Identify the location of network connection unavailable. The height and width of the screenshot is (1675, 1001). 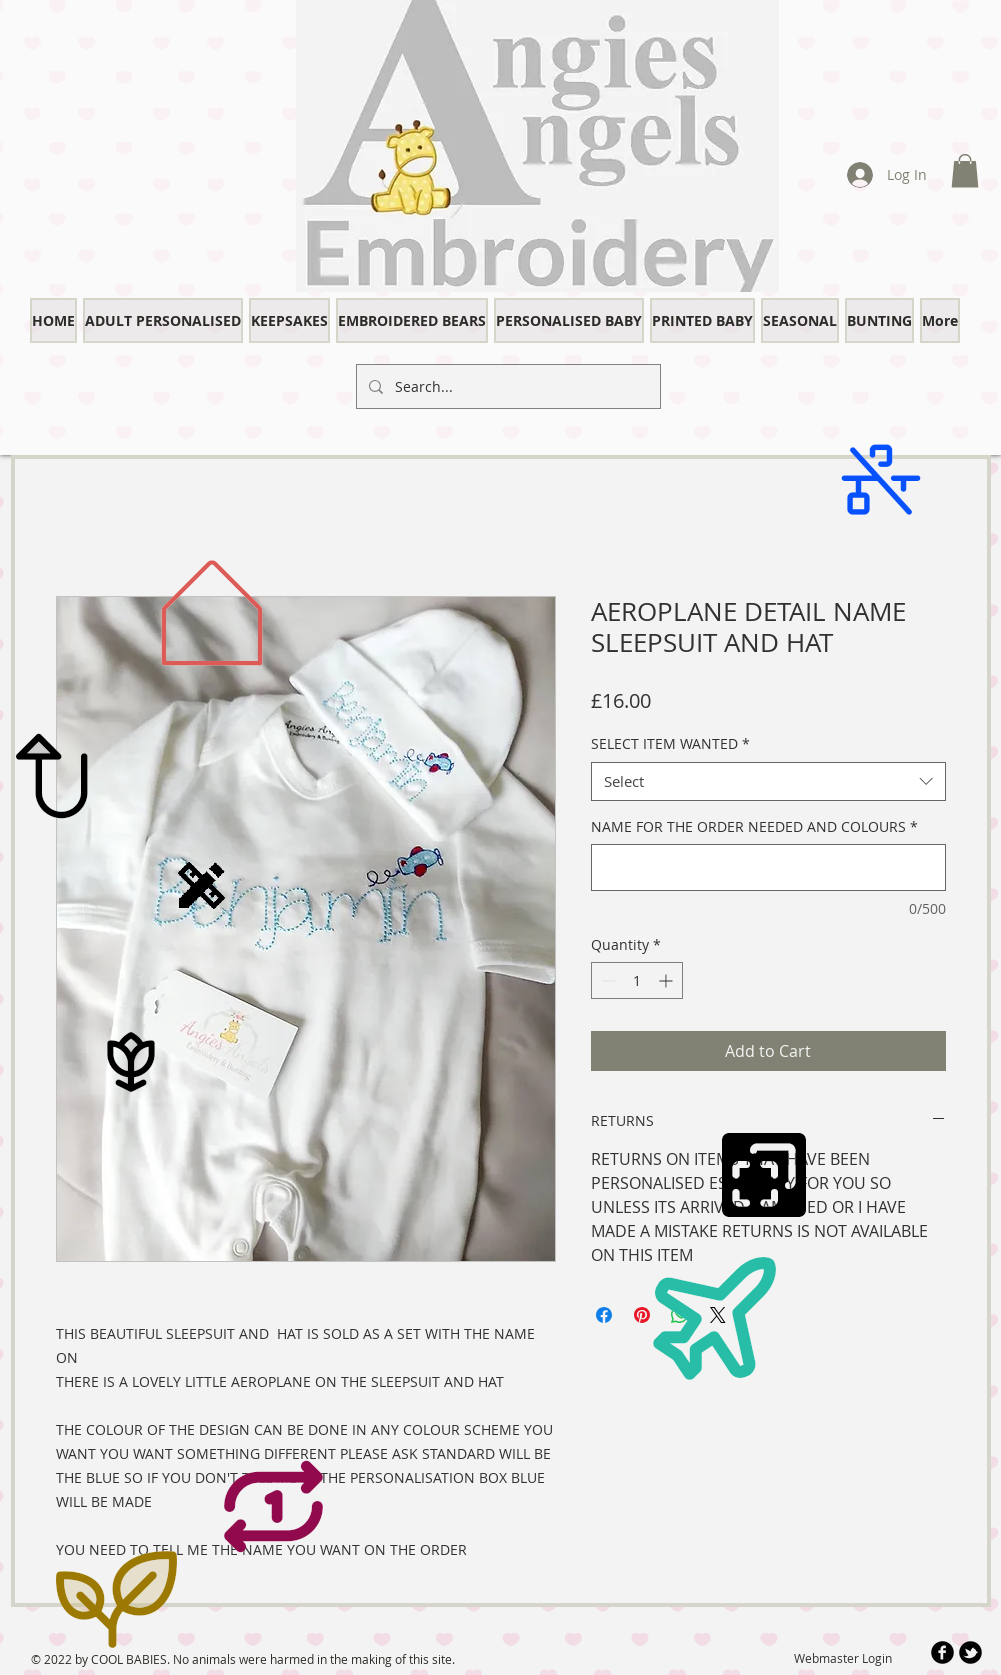
(881, 481).